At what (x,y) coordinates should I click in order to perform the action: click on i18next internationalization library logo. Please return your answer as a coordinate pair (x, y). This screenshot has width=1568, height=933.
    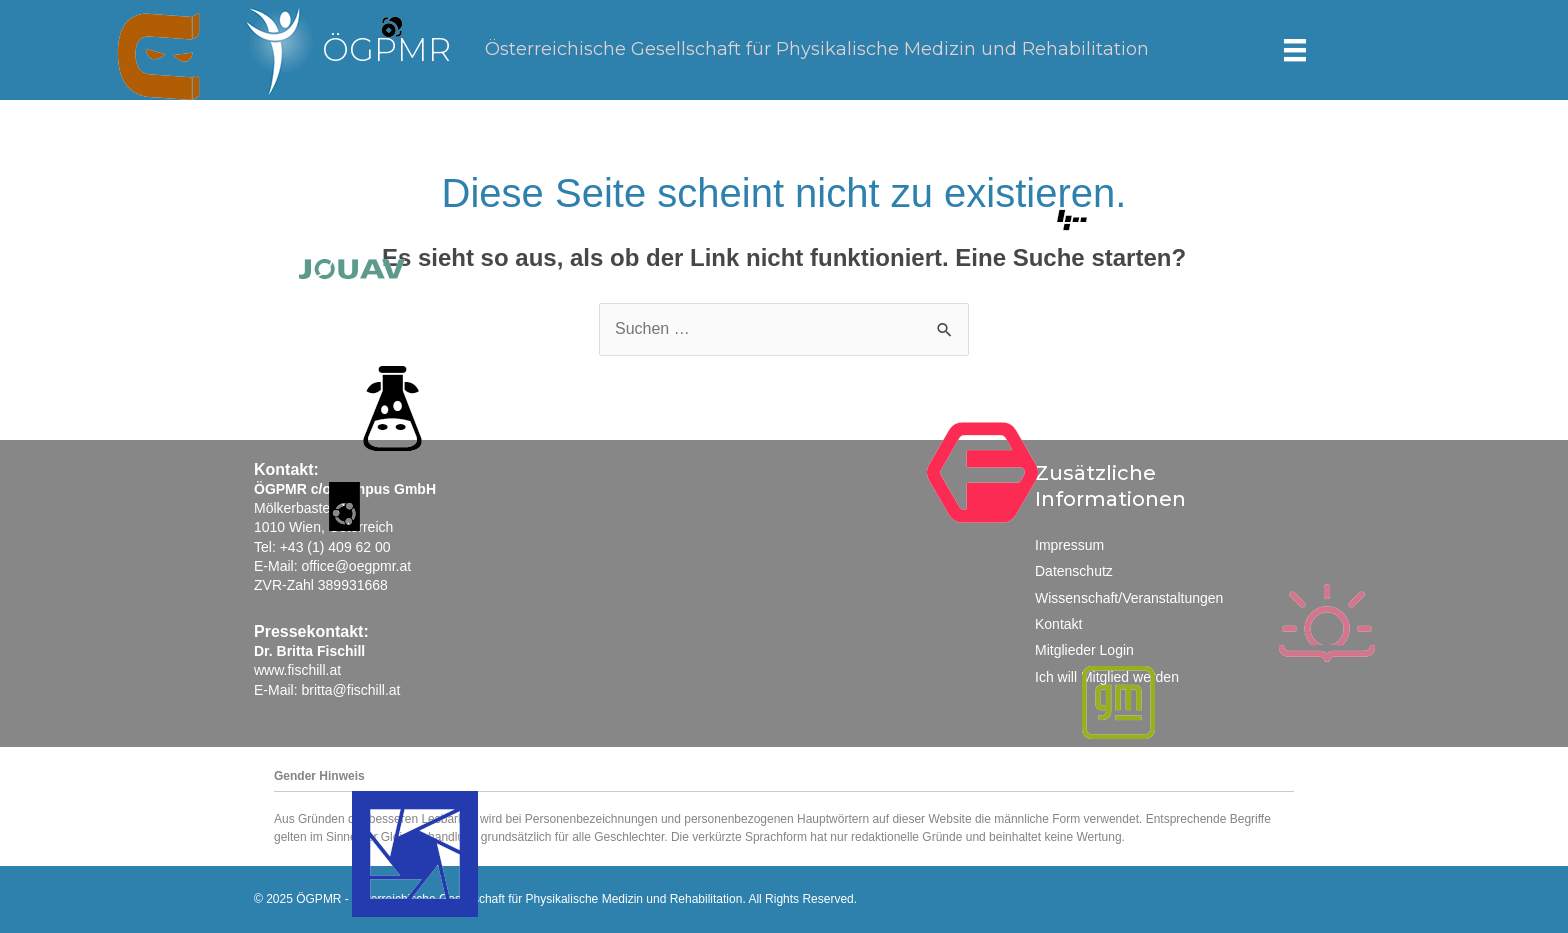
    Looking at the image, I should click on (392, 408).